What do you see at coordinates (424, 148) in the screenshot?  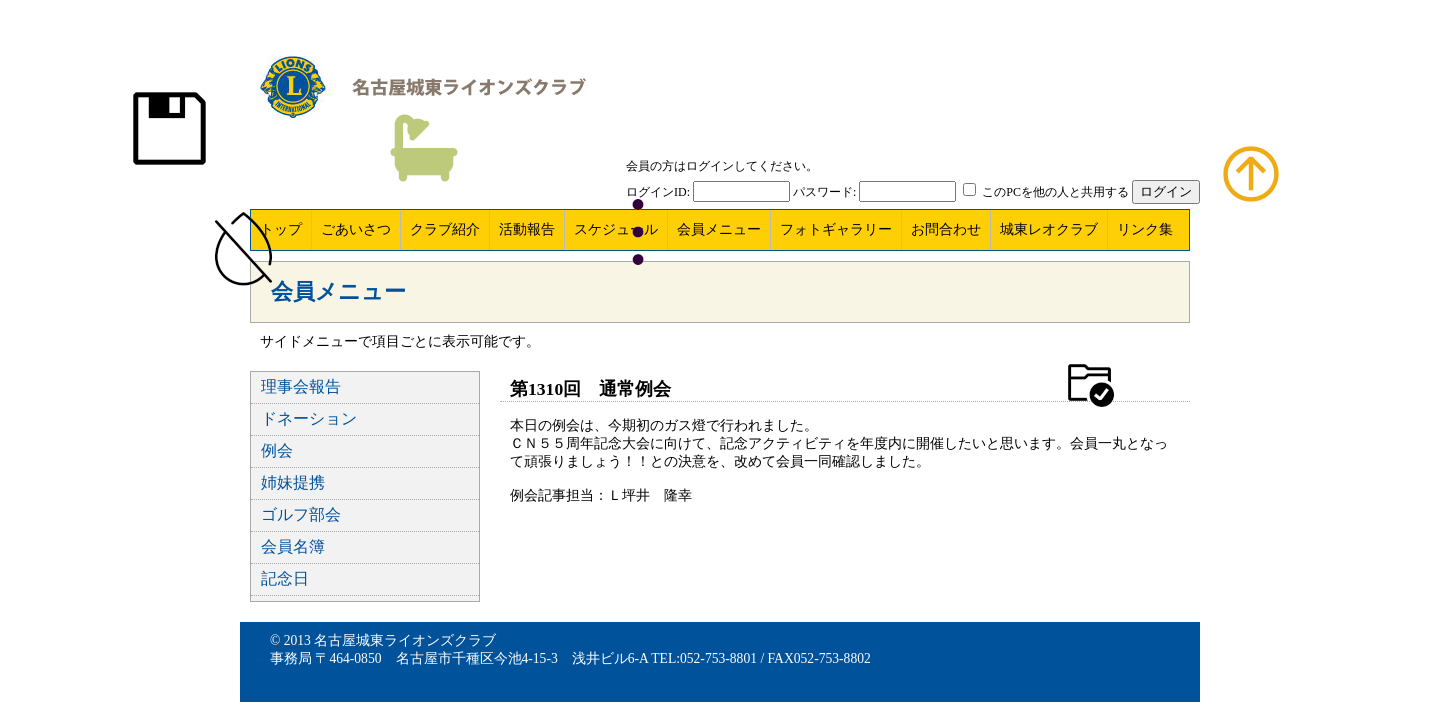 I see `indicates bathroom amenities available` at bounding box center [424, 148].